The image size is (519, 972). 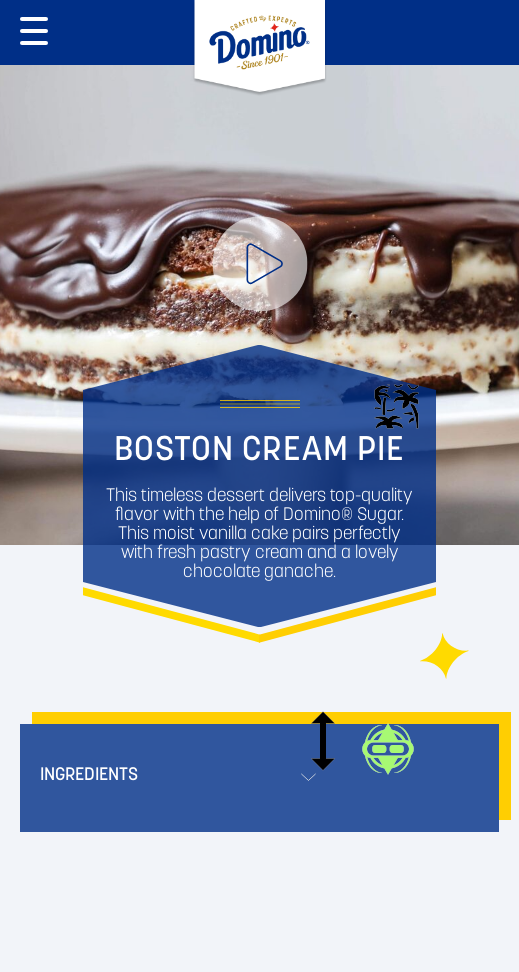 What do you see at coordinates (388, 749) in the screenshot?
I see `virtual reality or VR mode toggle` at bounding box center [388, 749].